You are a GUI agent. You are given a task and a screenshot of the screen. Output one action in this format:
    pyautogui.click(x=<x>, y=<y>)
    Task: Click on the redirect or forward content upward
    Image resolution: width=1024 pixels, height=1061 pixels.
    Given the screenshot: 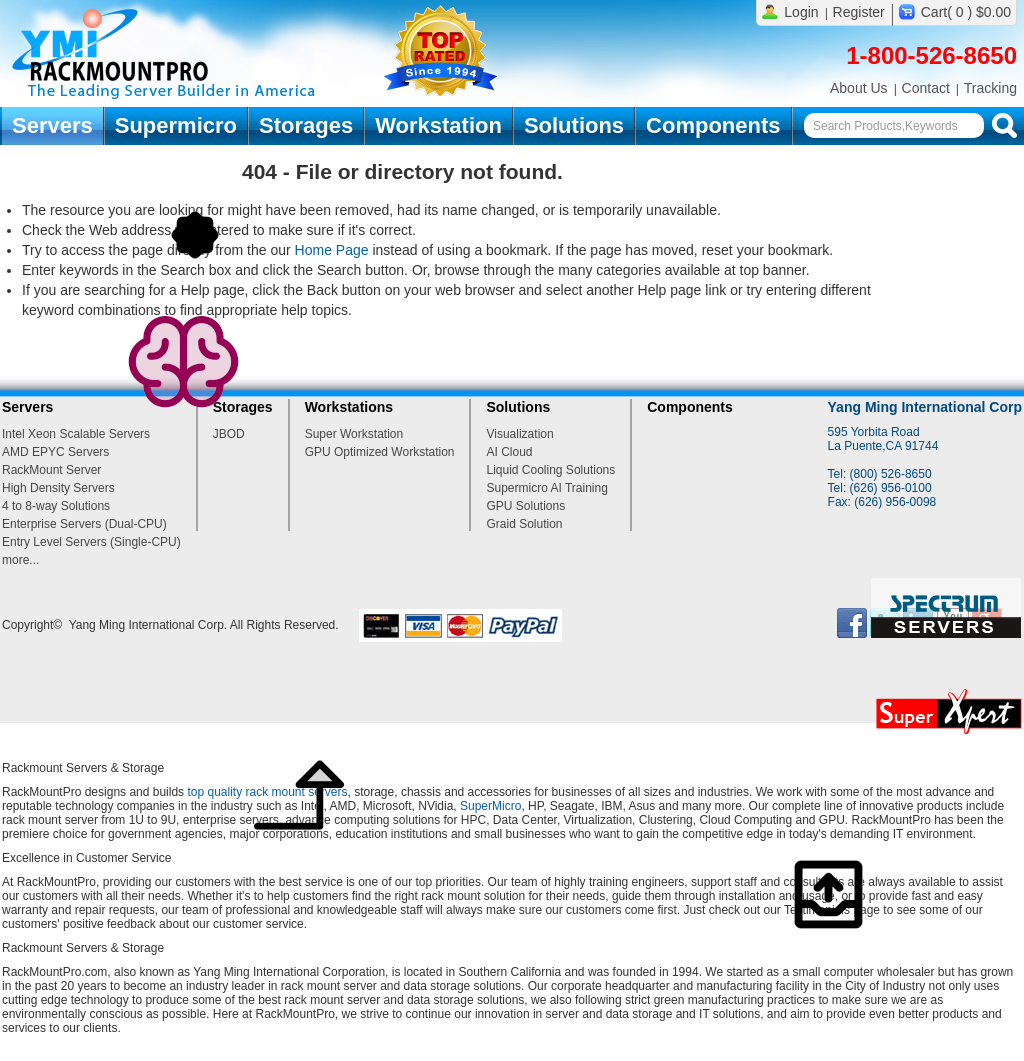 What is the action you would take?
    pyautogui.click(x=302, y=798)
    